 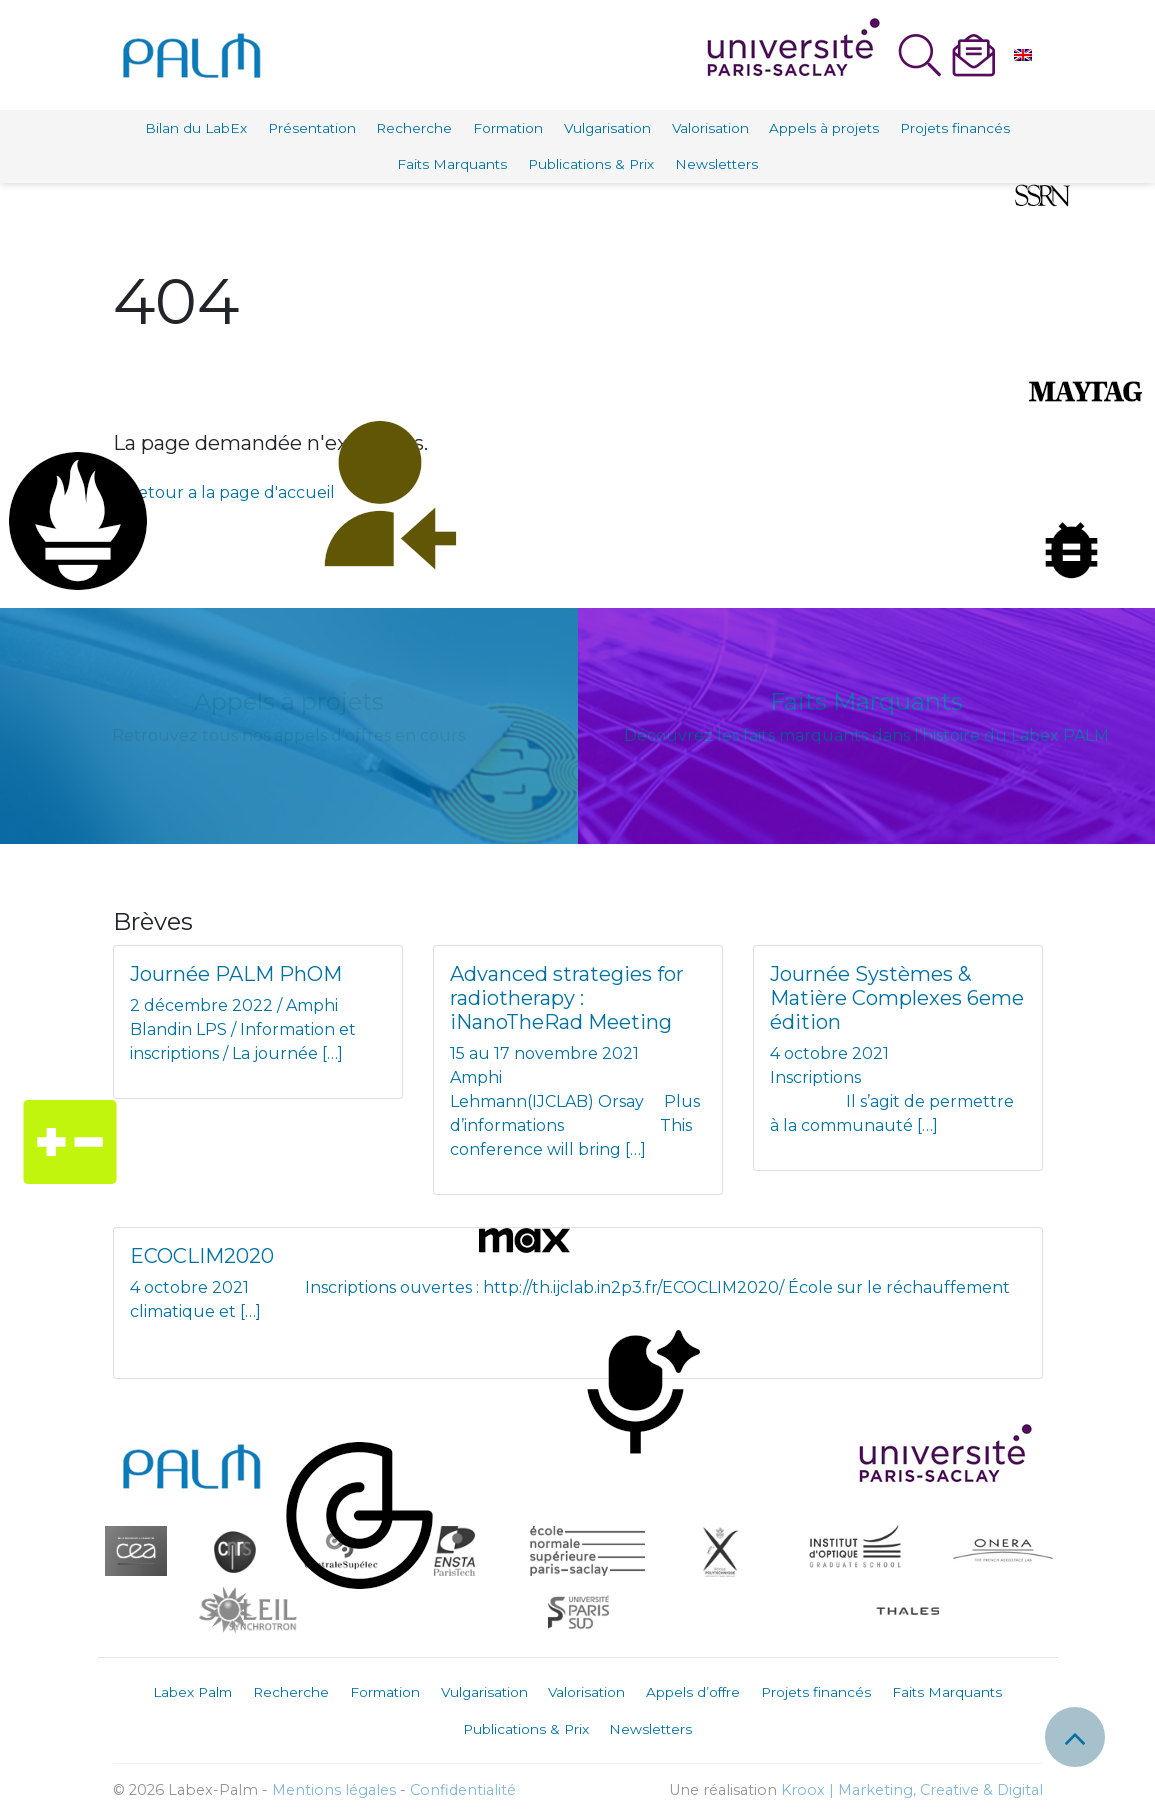 I want to click on report a bug or software issue, so click(x=1071, y=549).